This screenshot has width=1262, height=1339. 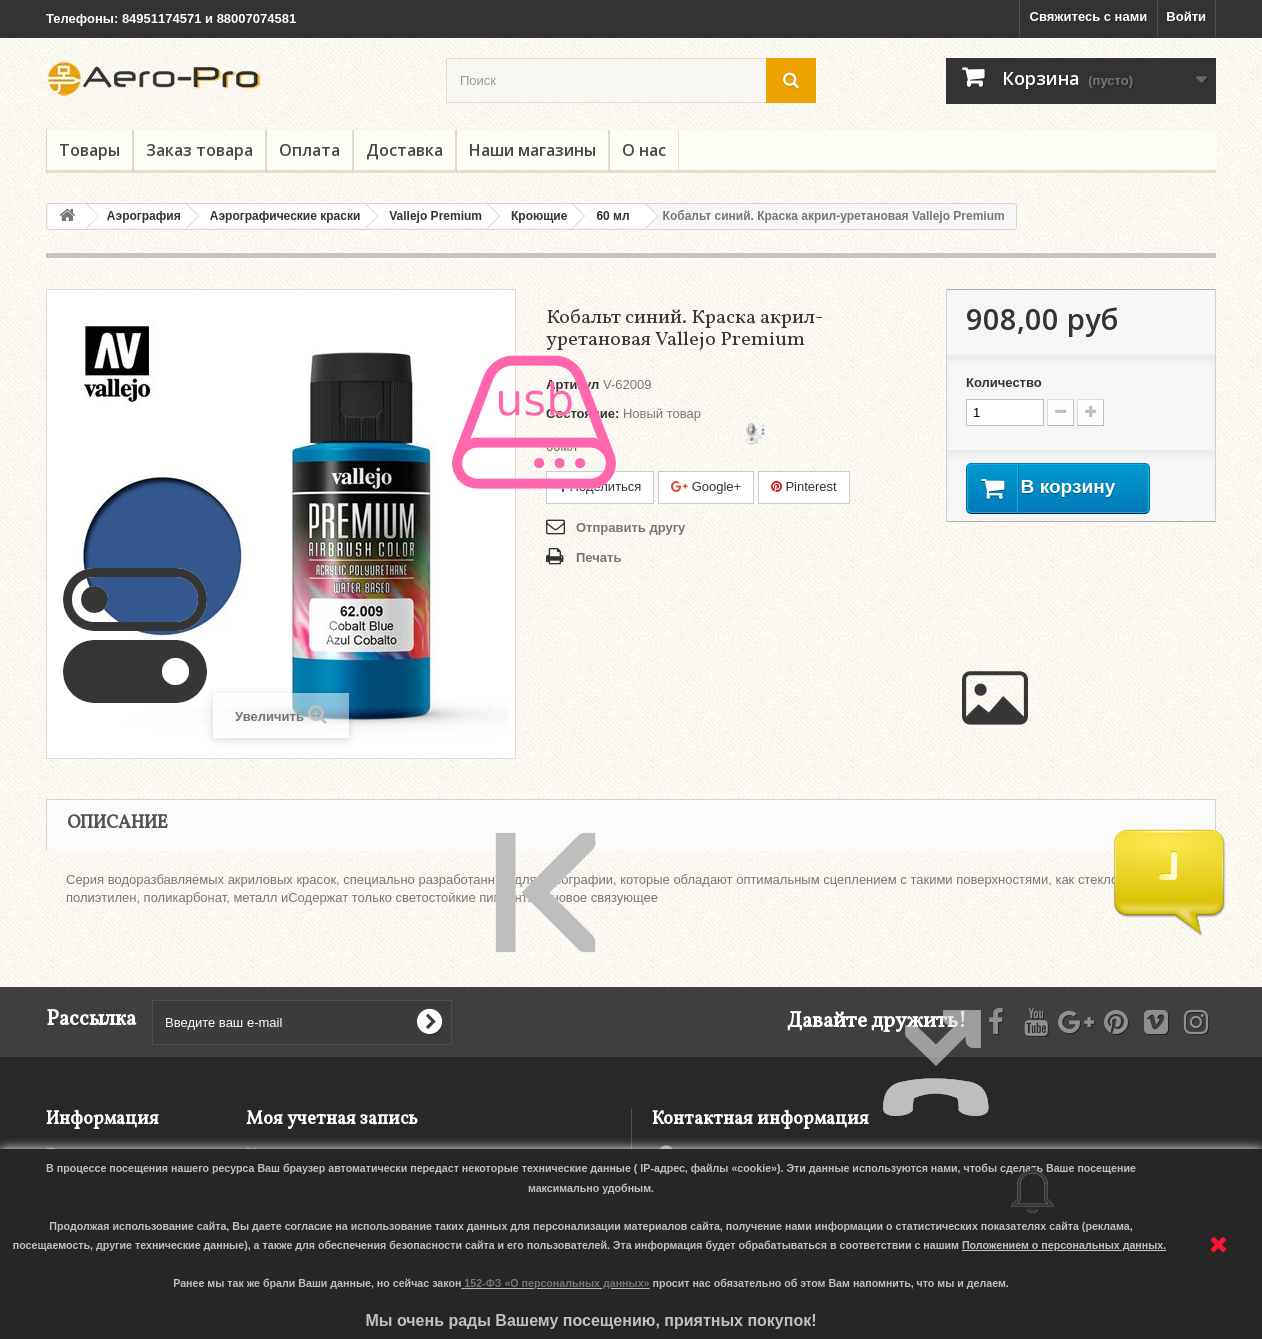 What do you see at coordinates (755, 434) in the screenshot?
I see `microphone input at medium sensitivity level` at bounding box center [755, 434].